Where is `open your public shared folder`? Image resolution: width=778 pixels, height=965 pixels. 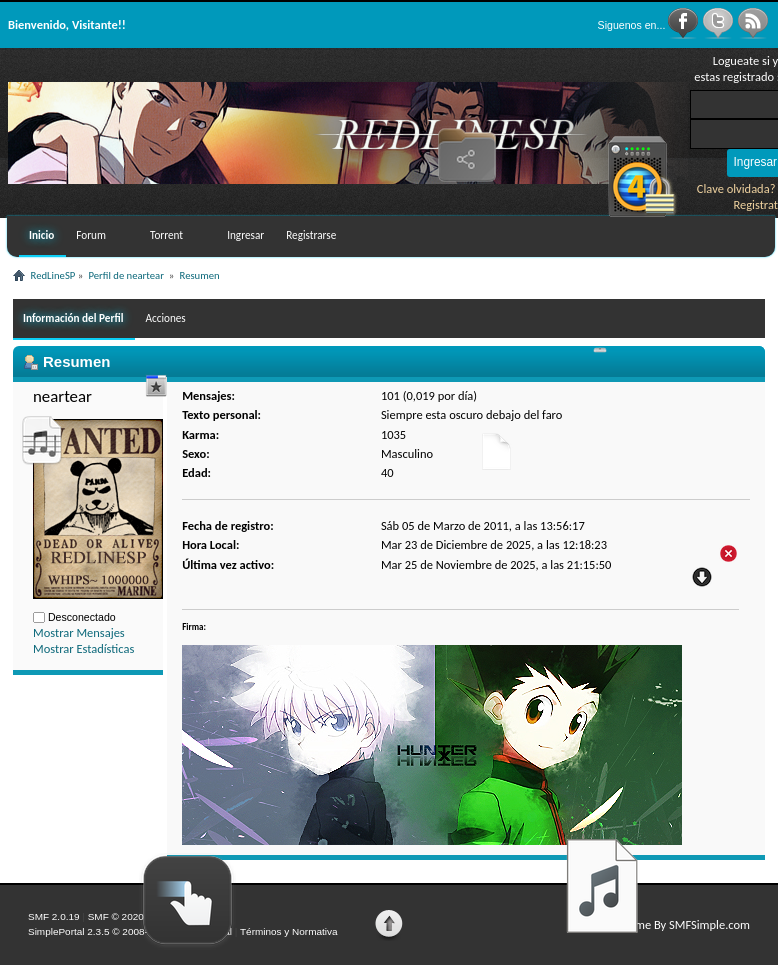 open your public shared folder is located at coordinates (467, 155).